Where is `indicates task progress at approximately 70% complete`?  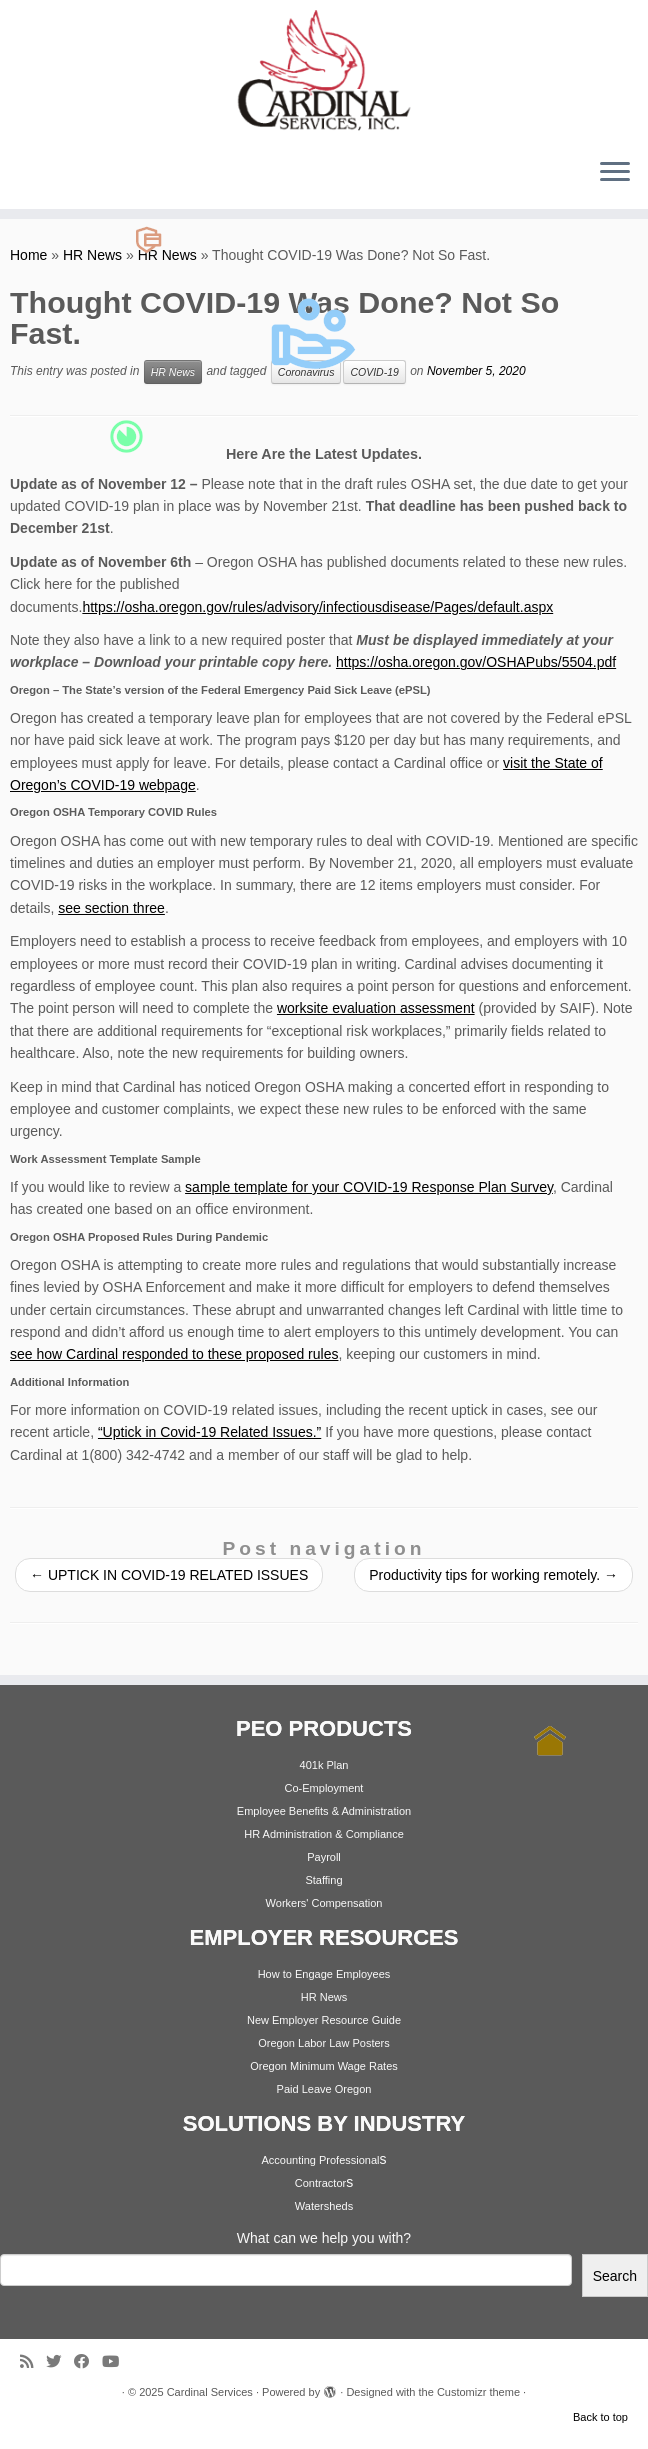 indicates task progress at approximately 70% complete is located at coordinates (126, 436).